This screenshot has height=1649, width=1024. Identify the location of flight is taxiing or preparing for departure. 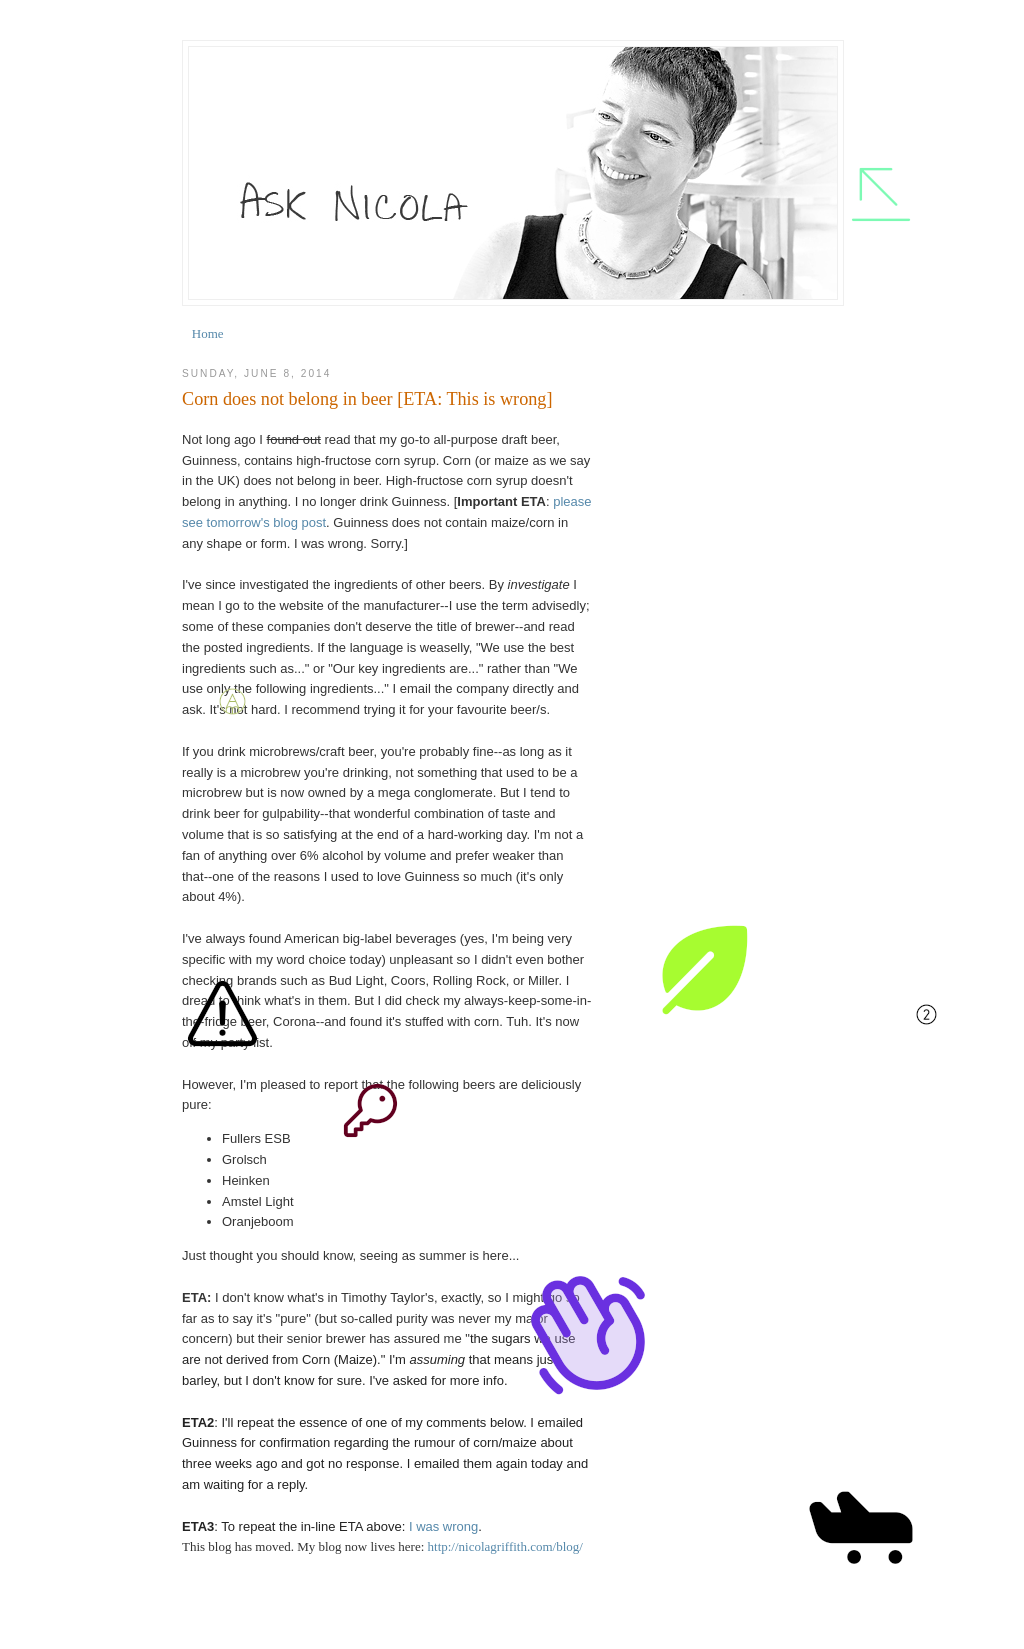
(861, 1526).